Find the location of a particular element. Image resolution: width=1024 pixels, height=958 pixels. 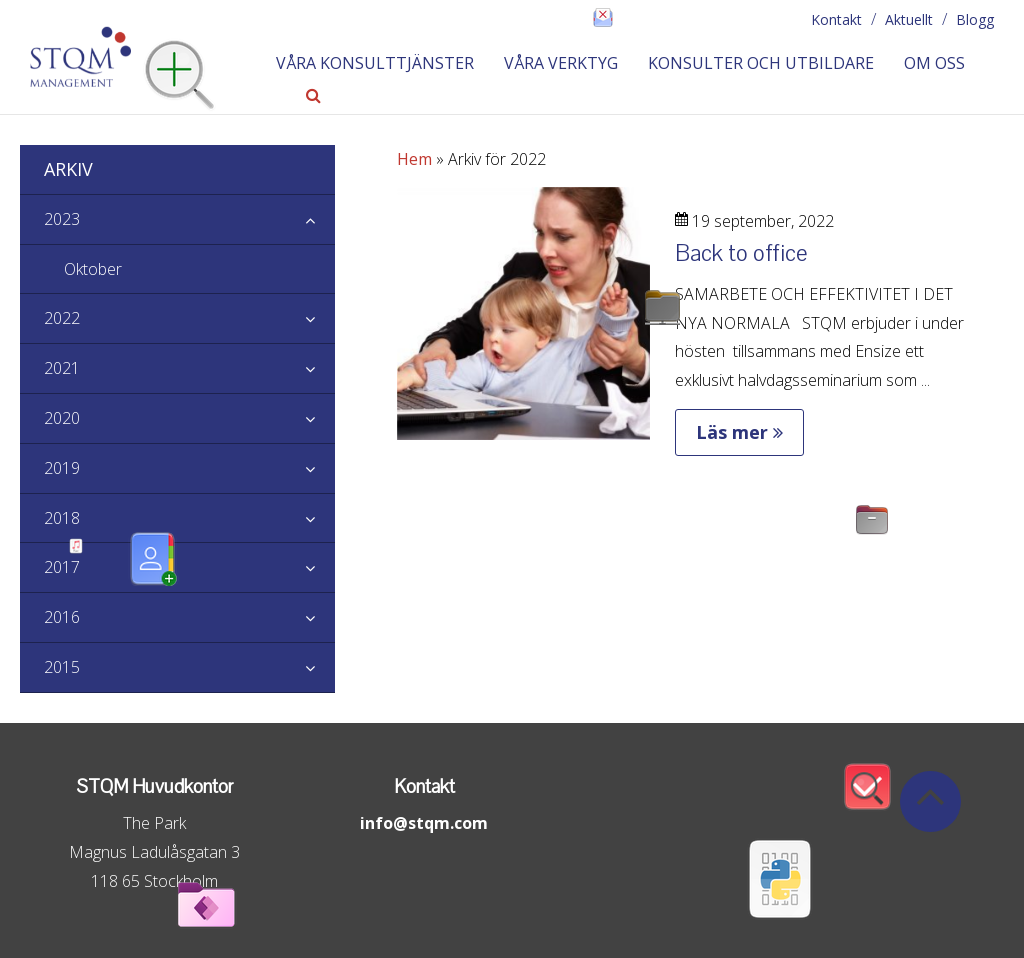

zoom in on the current view is located at coordinates (179, 74).